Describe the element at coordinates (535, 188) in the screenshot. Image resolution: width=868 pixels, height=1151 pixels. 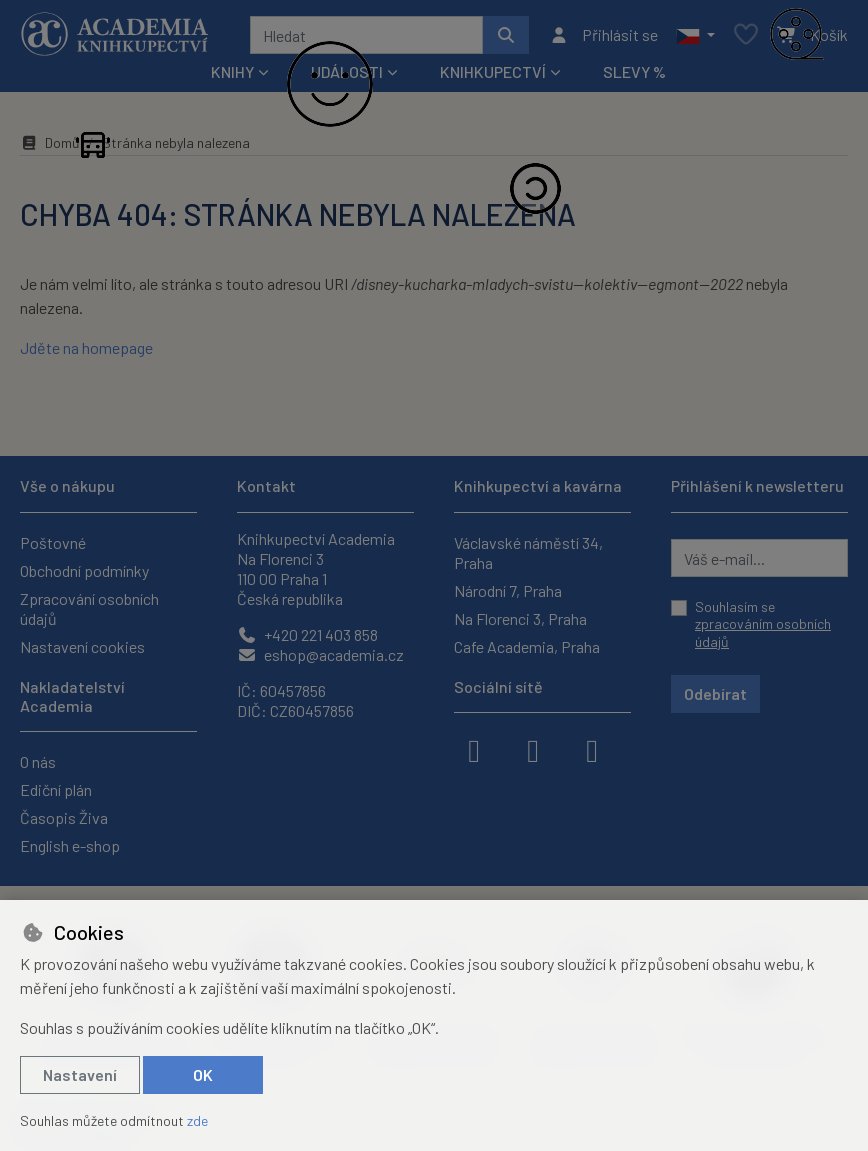
I see `indicates copyleft licensing status` at that location.